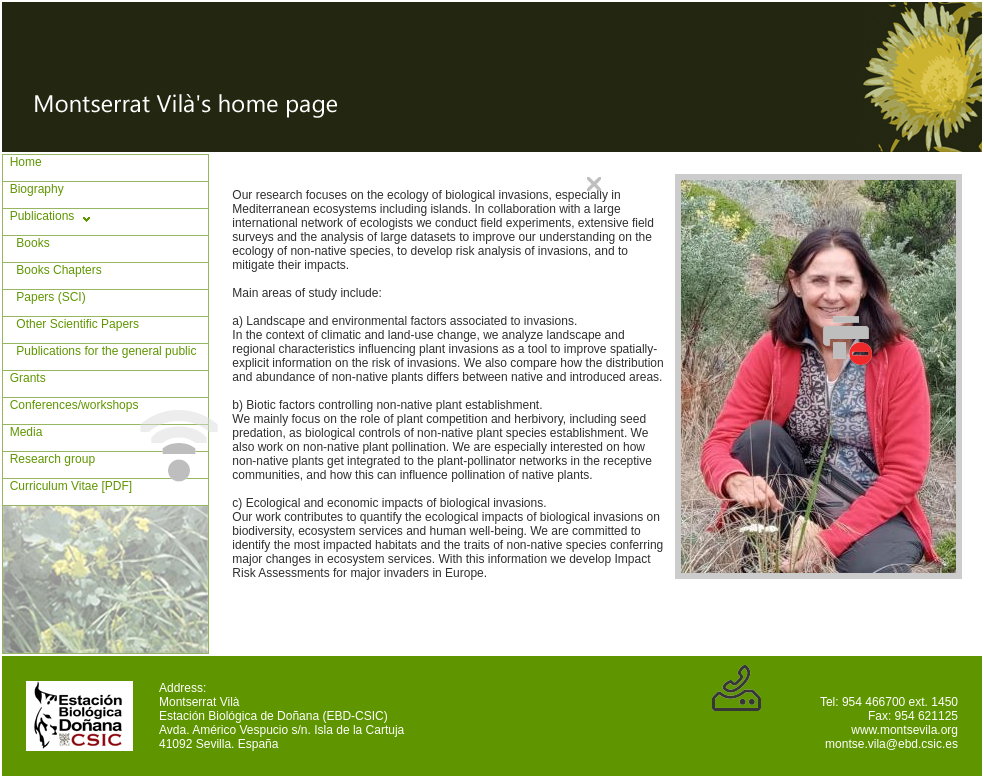 The height and width of the screenshot is (778, 984). I want to click on indicates a printer error or malfunction, so click(846, 339).